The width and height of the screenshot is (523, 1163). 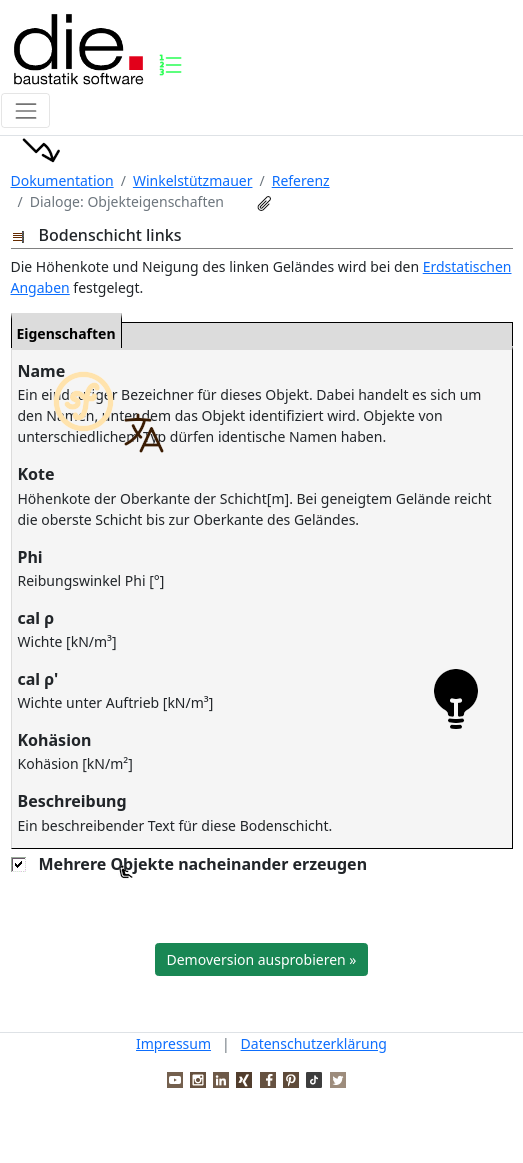 What do you see at coordinates (41, 150) in the screenshot?
I see `indicates a downward trend or decline in data` at bounding box center [41, 150].